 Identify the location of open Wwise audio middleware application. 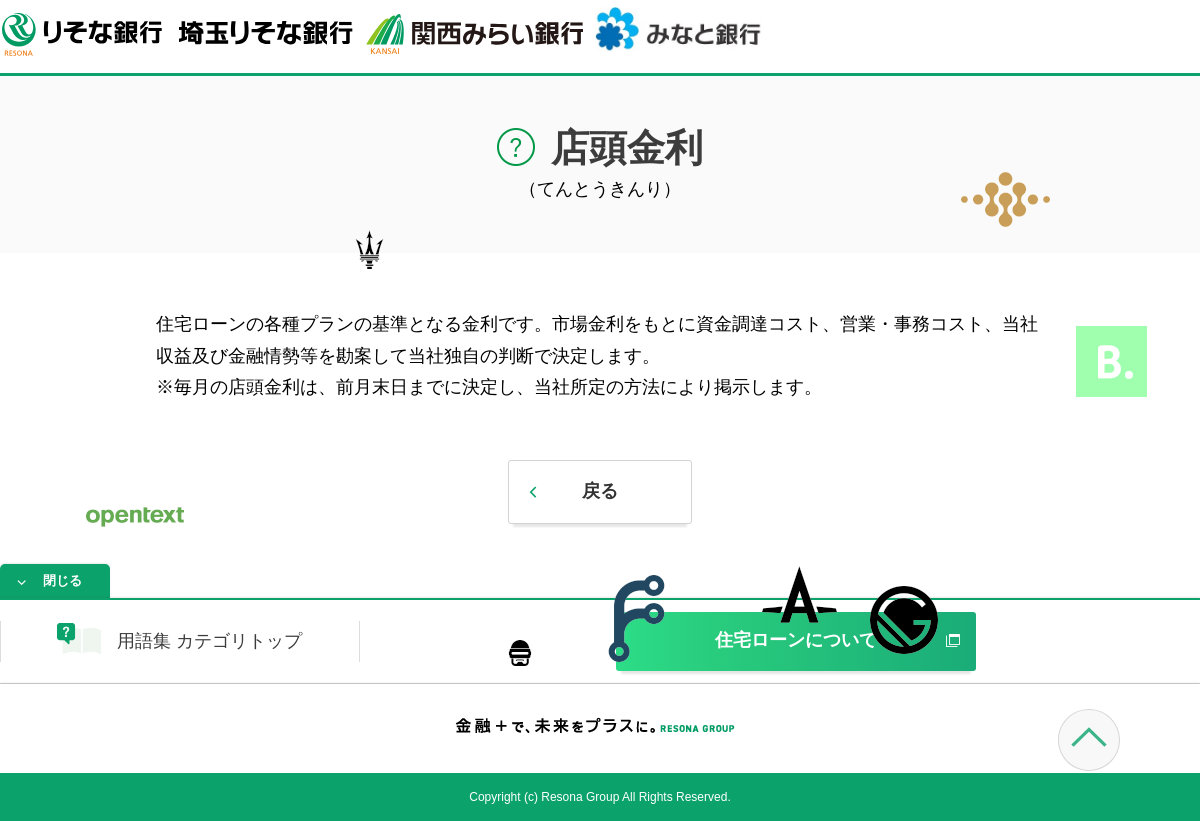
(1005, 199).